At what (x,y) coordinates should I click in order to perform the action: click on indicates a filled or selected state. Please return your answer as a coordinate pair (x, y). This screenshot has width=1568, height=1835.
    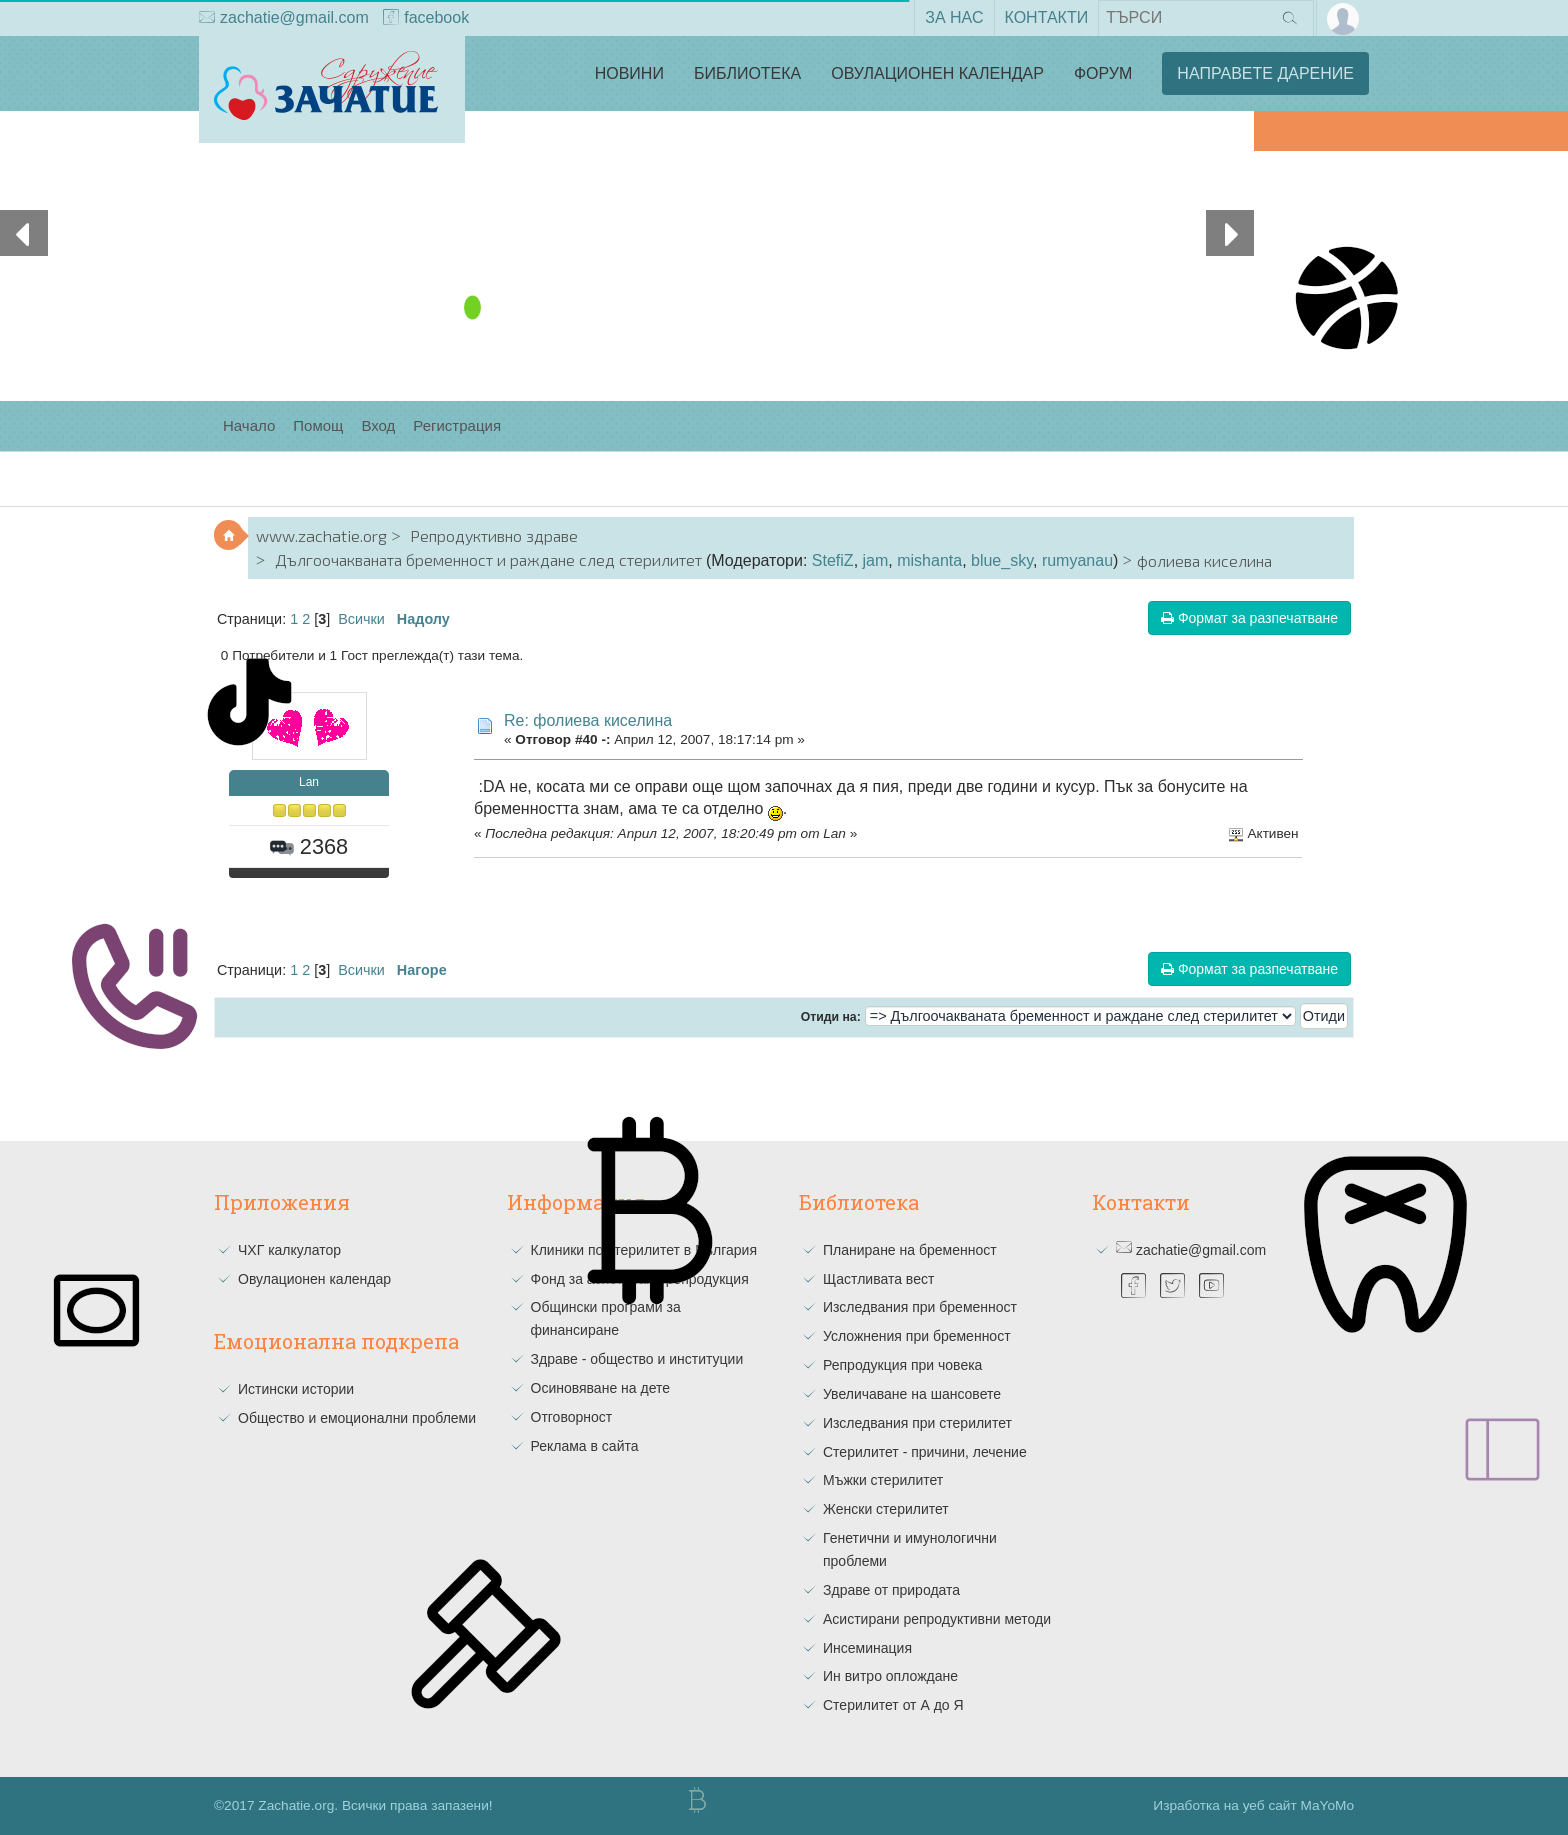
    Looking at the image, I should click on (472, 307).